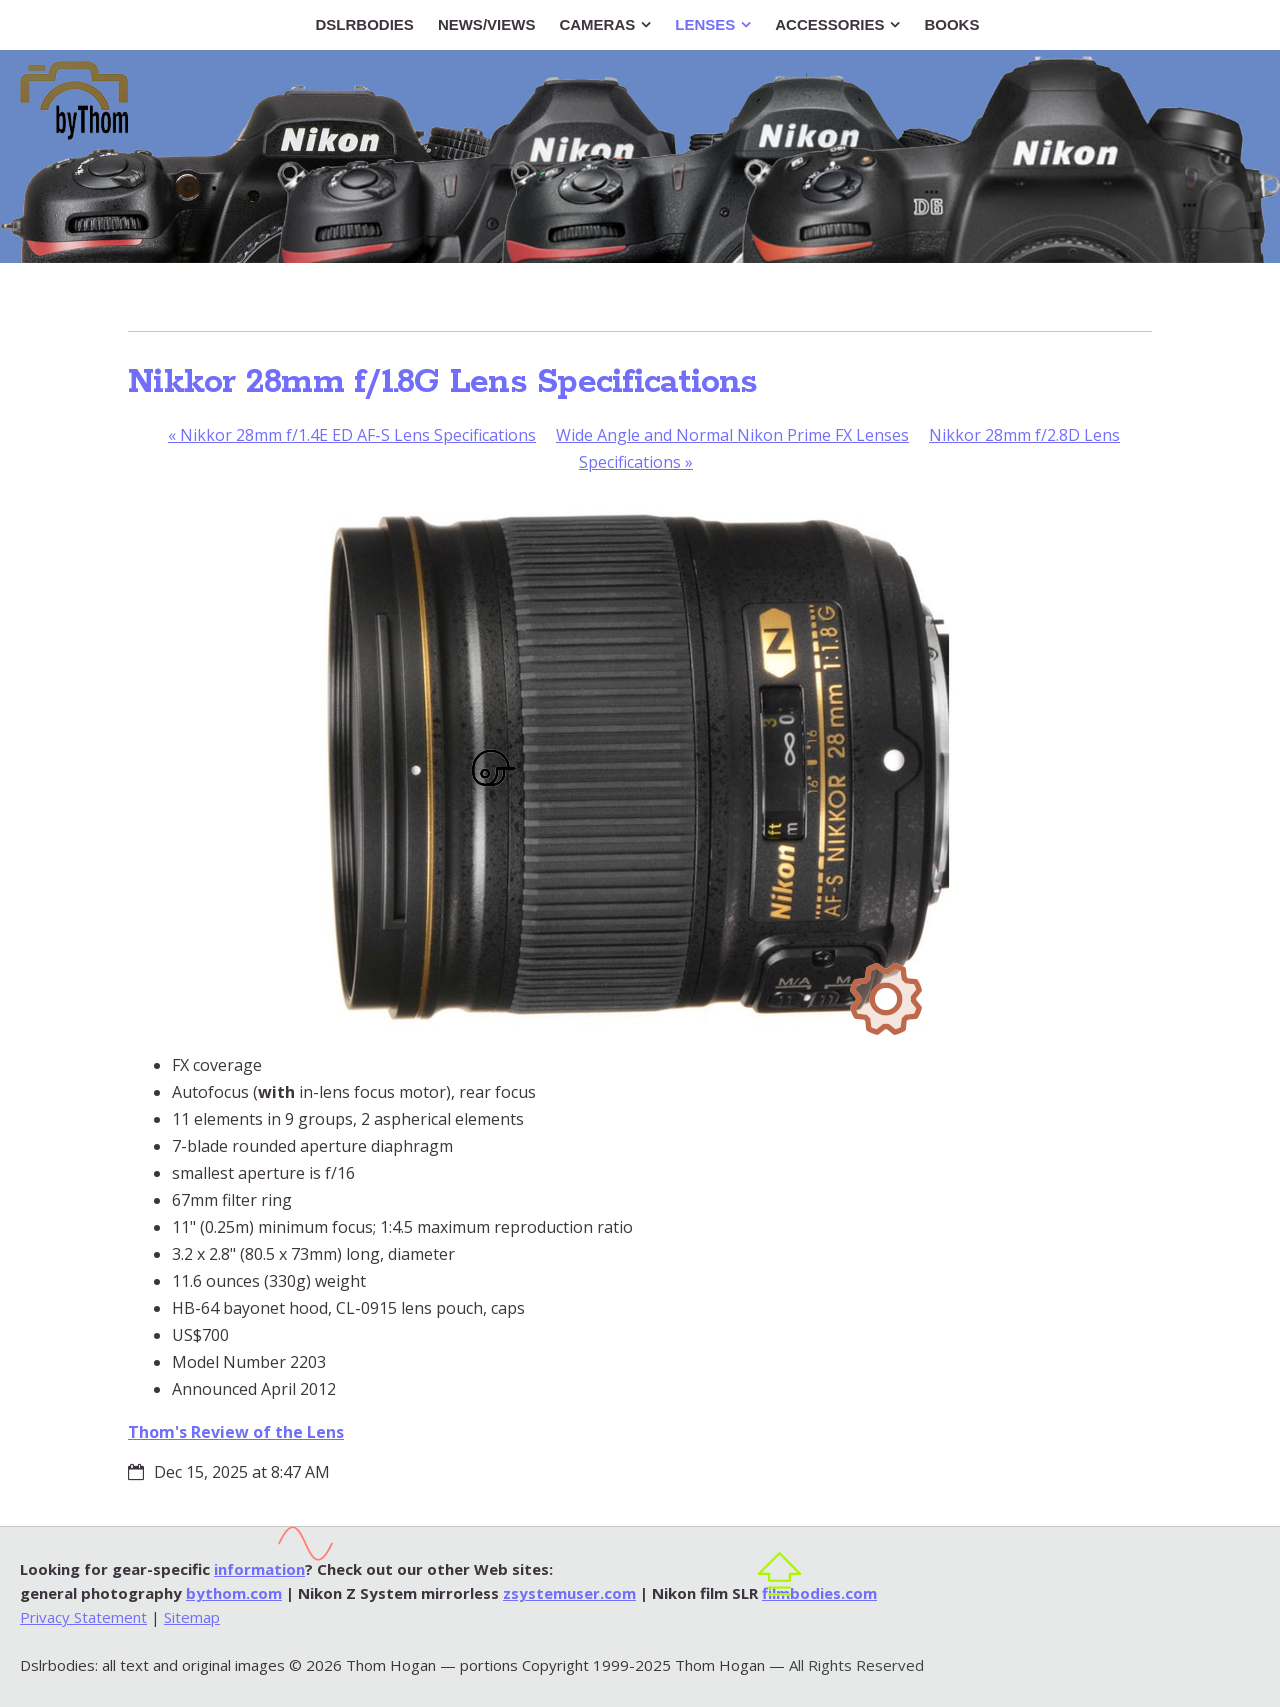 The image size is (1280, 1707). What do you see at coordinates (886, 999) in the screenshot?
I see `access settings or preferences` at bounding box center [886, 999].